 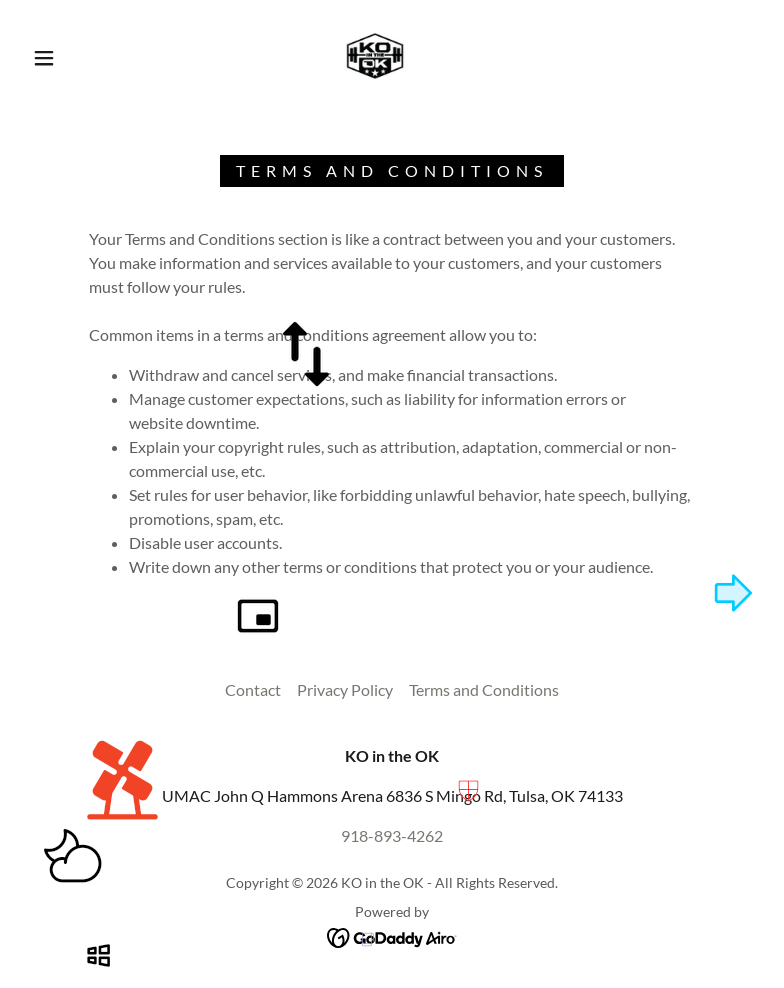 I want to click on enable picture-in-picture mode, so click(x=258, y=616).